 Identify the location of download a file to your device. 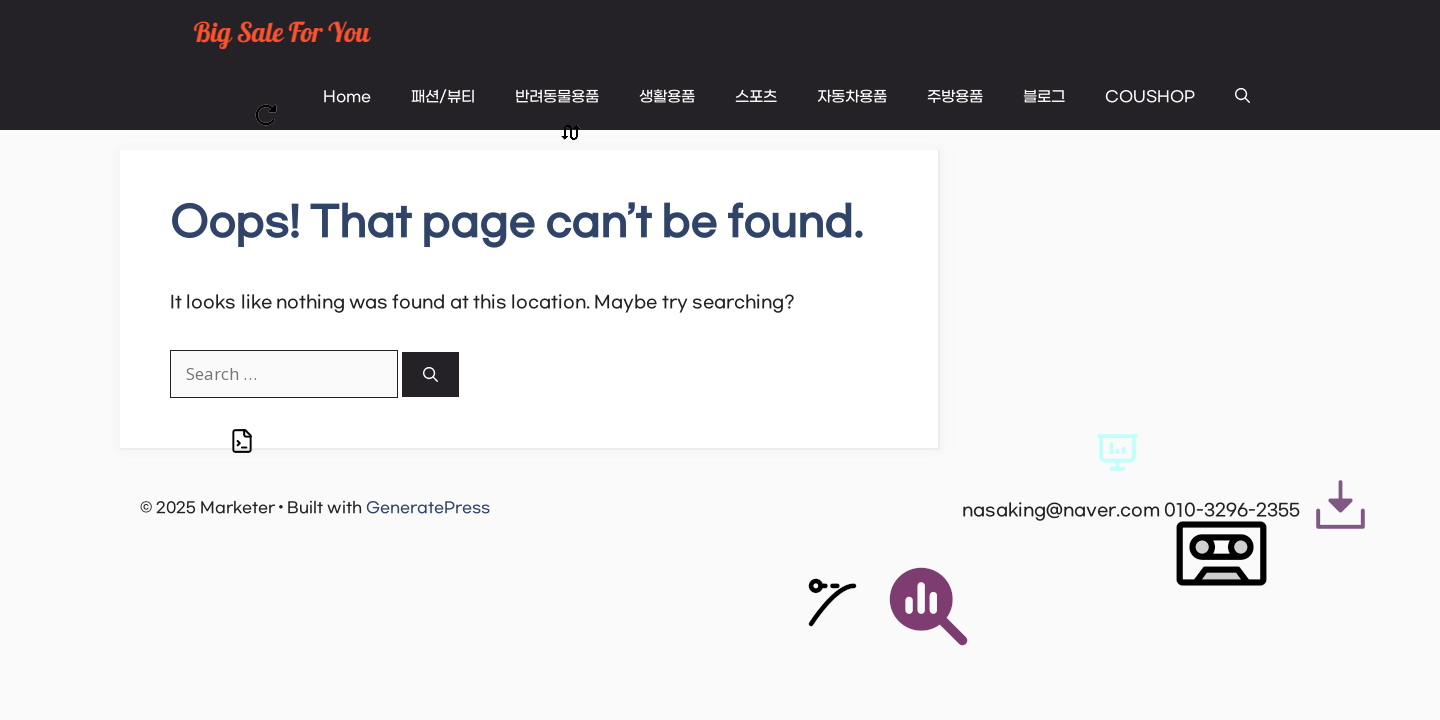
(1340, 506).